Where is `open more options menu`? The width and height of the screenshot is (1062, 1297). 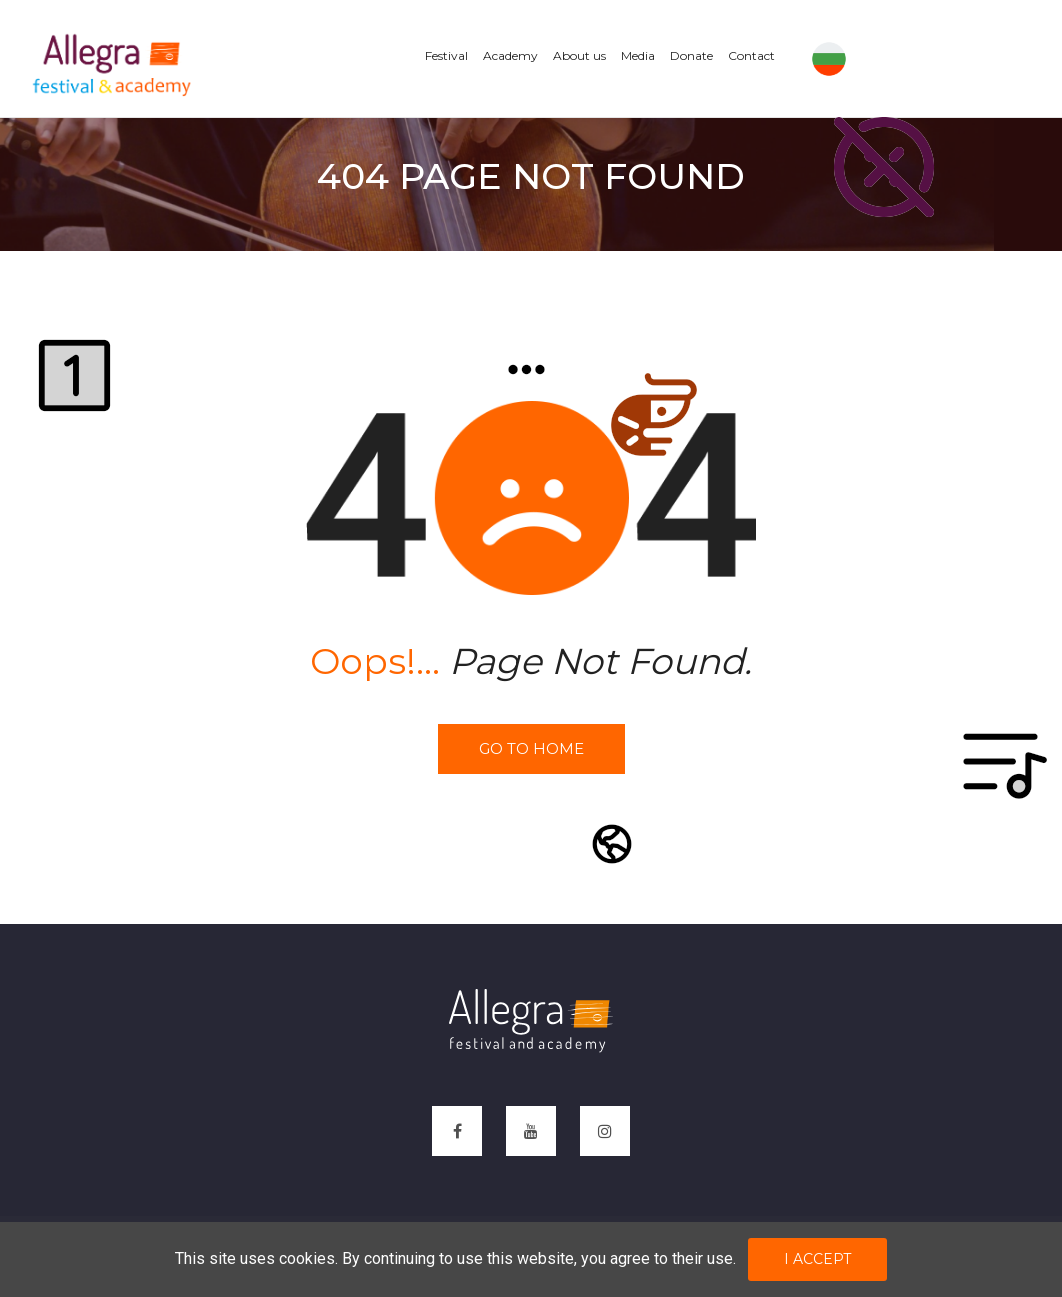
open more options menu is located at coordinates (526, 369).